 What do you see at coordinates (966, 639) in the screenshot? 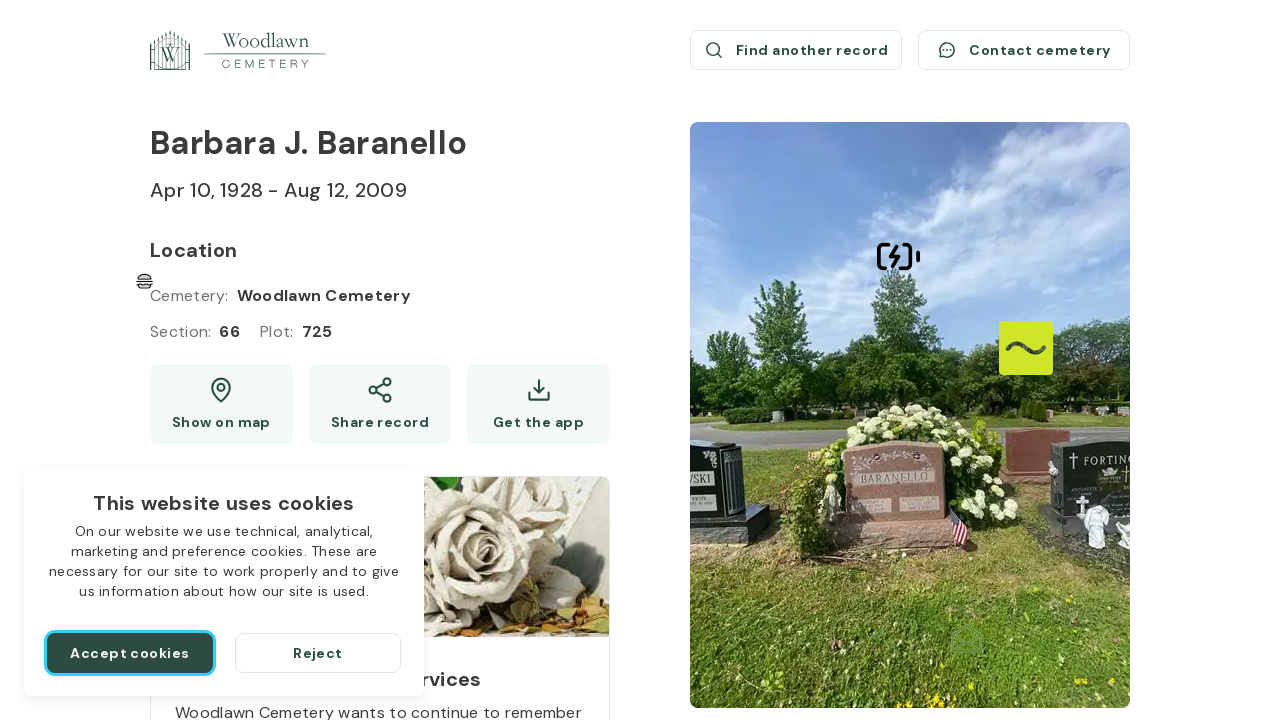
I see `view an opened email or message` at bounding box center [966, 639].